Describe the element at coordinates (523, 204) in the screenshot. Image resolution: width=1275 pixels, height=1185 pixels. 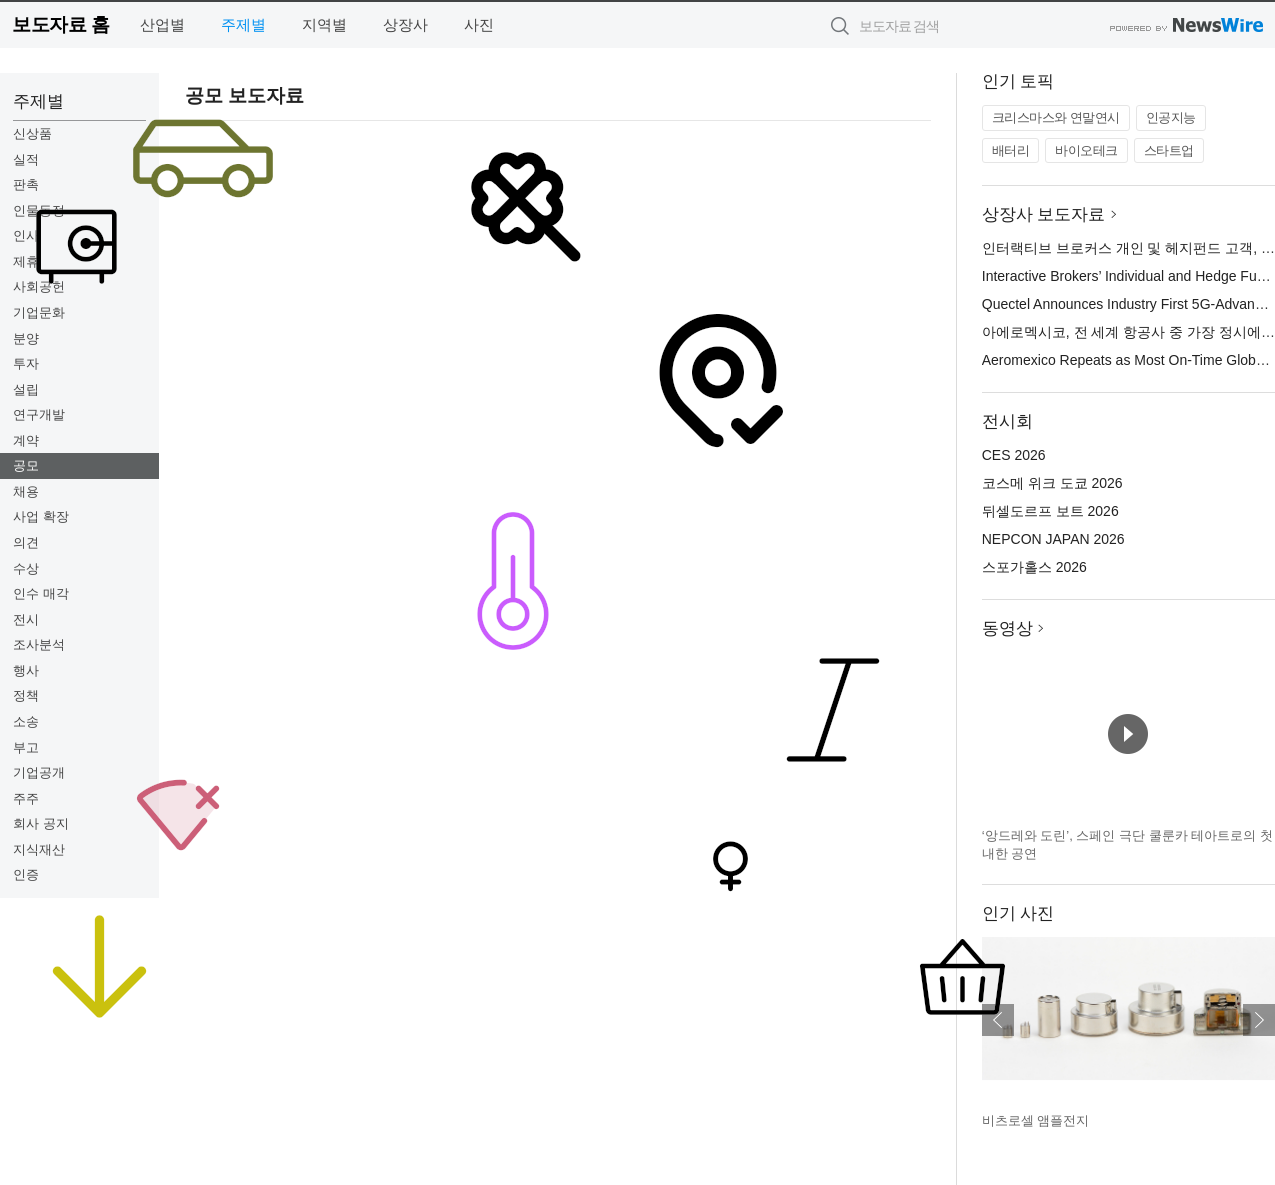
I see `indicates luck or bonus feature` at that location.